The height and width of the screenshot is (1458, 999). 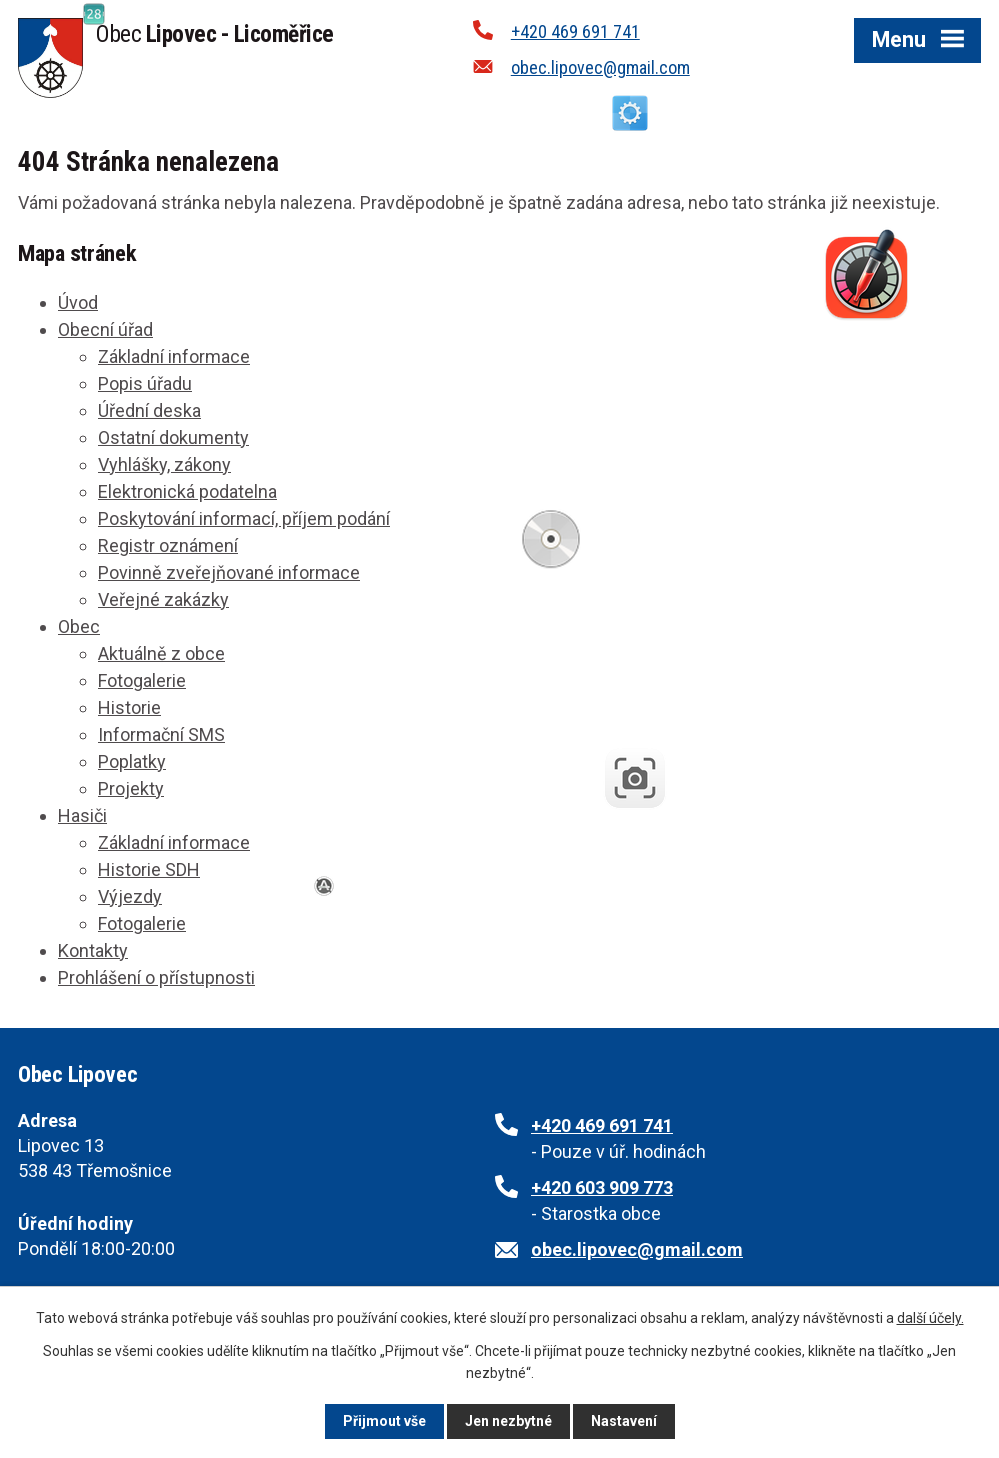 What do you see at coordinates (551, 539) in the screenshot?
I see `indicates a rewritable CD-RW disc` at bounding box center [551, 539].